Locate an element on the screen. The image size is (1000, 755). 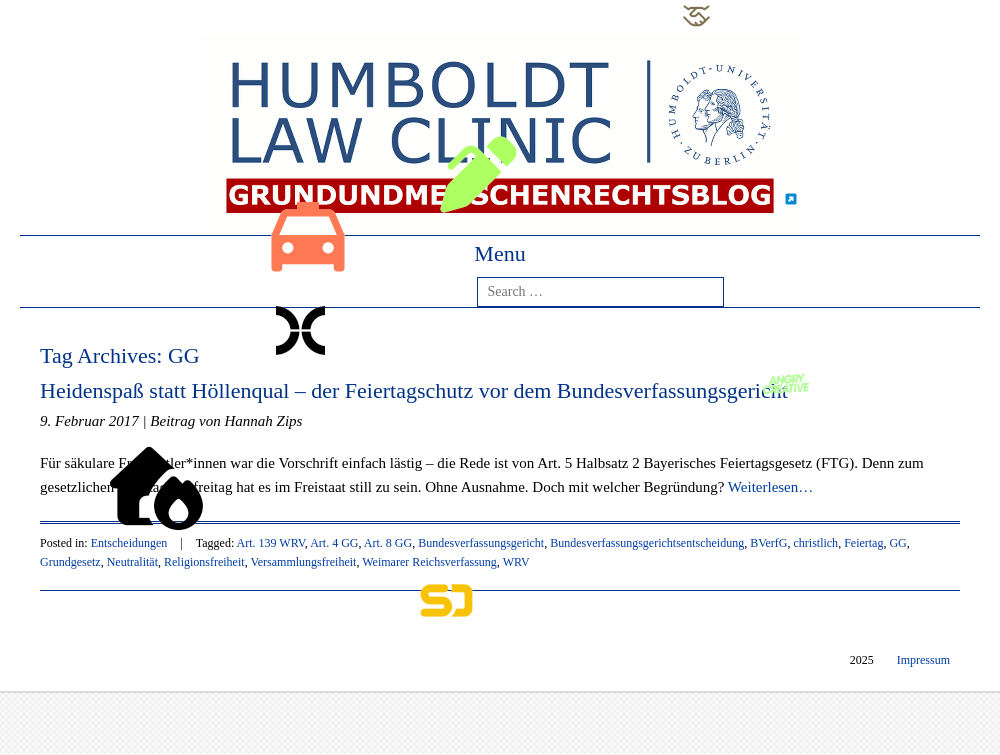
report a fire emergency at a residence is located at coordinates (154, 486).